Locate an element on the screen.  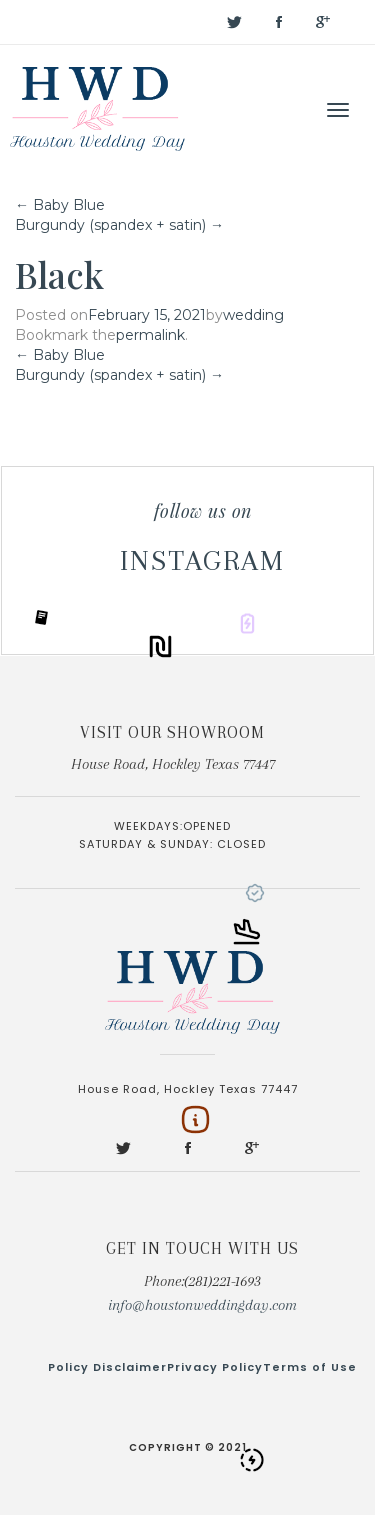
view or access your resume/CV is located at coordinates (41, 617).